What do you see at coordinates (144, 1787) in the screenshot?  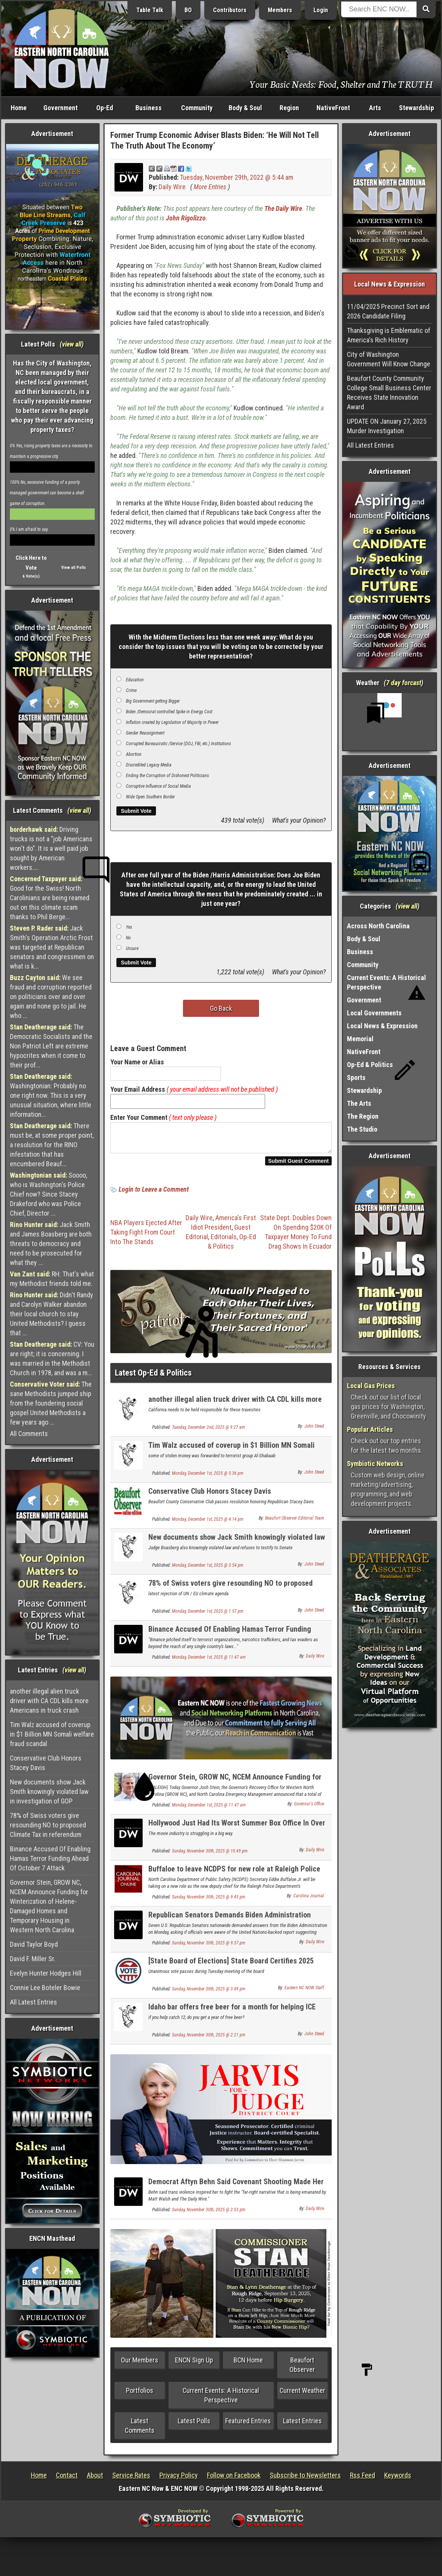 I see `indicates water usage or hydration tracking` at bounding box center [144, 1787].